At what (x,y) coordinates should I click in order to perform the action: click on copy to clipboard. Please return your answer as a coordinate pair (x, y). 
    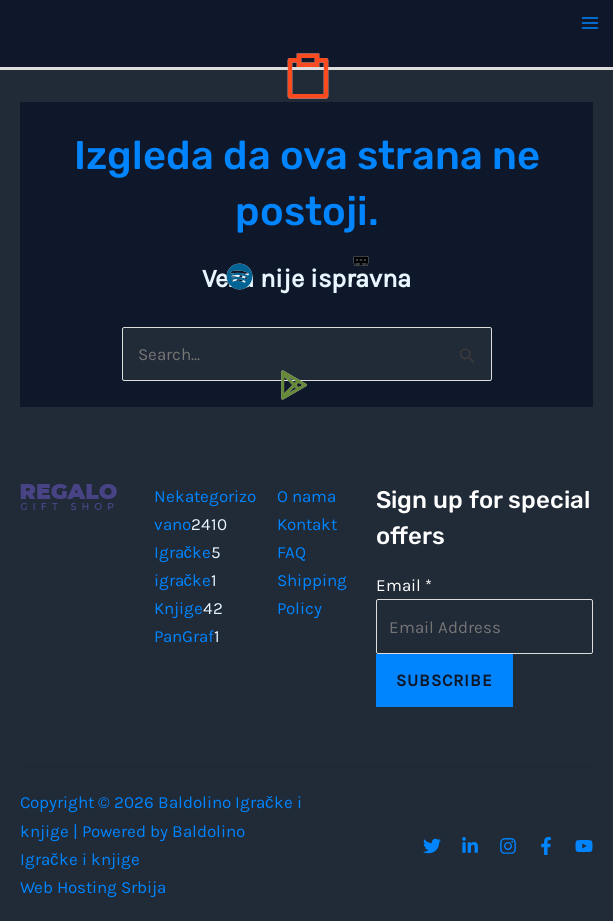
    Looking at the image, I should click on (308, 76).